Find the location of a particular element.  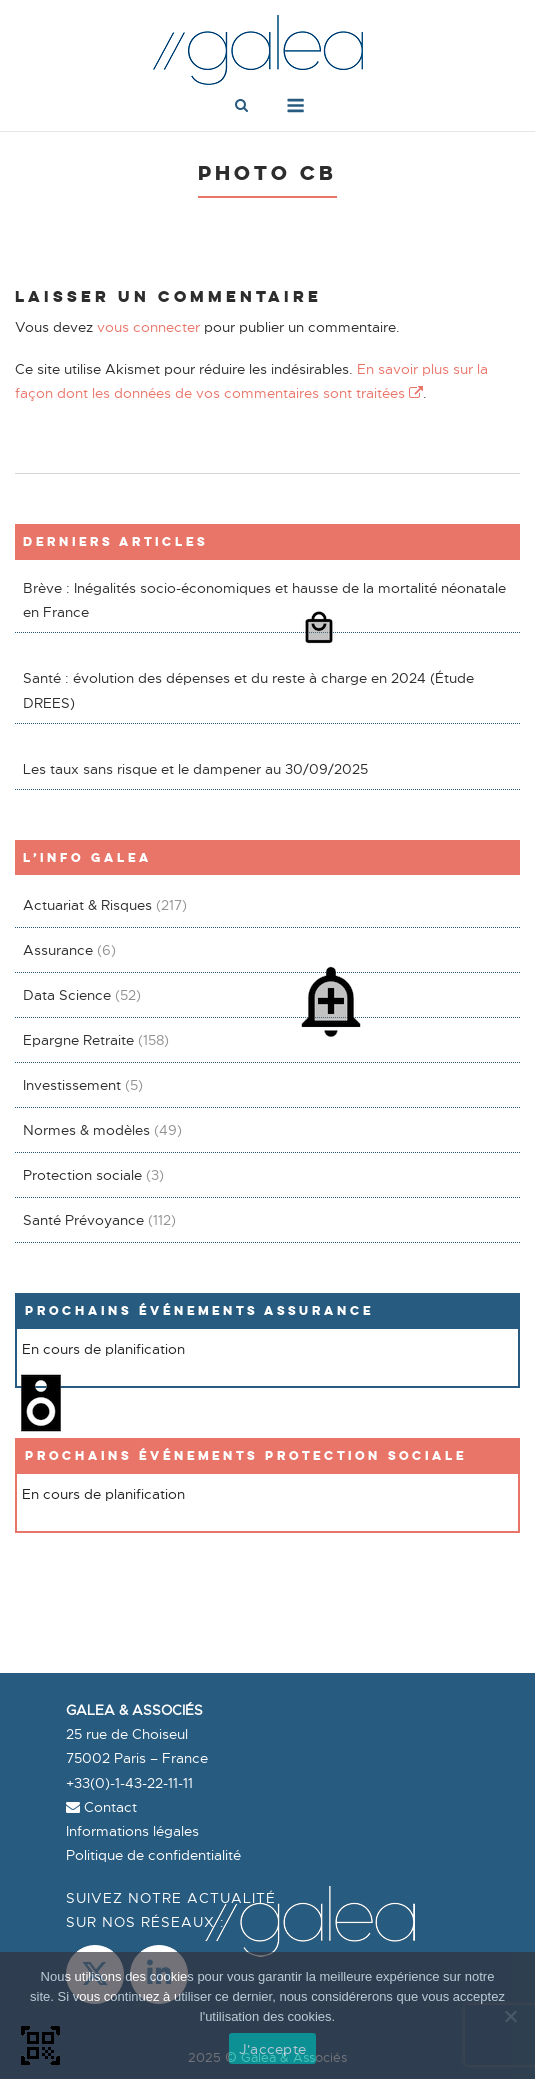

access shopping or retail features is located at coordinates (319, 628).